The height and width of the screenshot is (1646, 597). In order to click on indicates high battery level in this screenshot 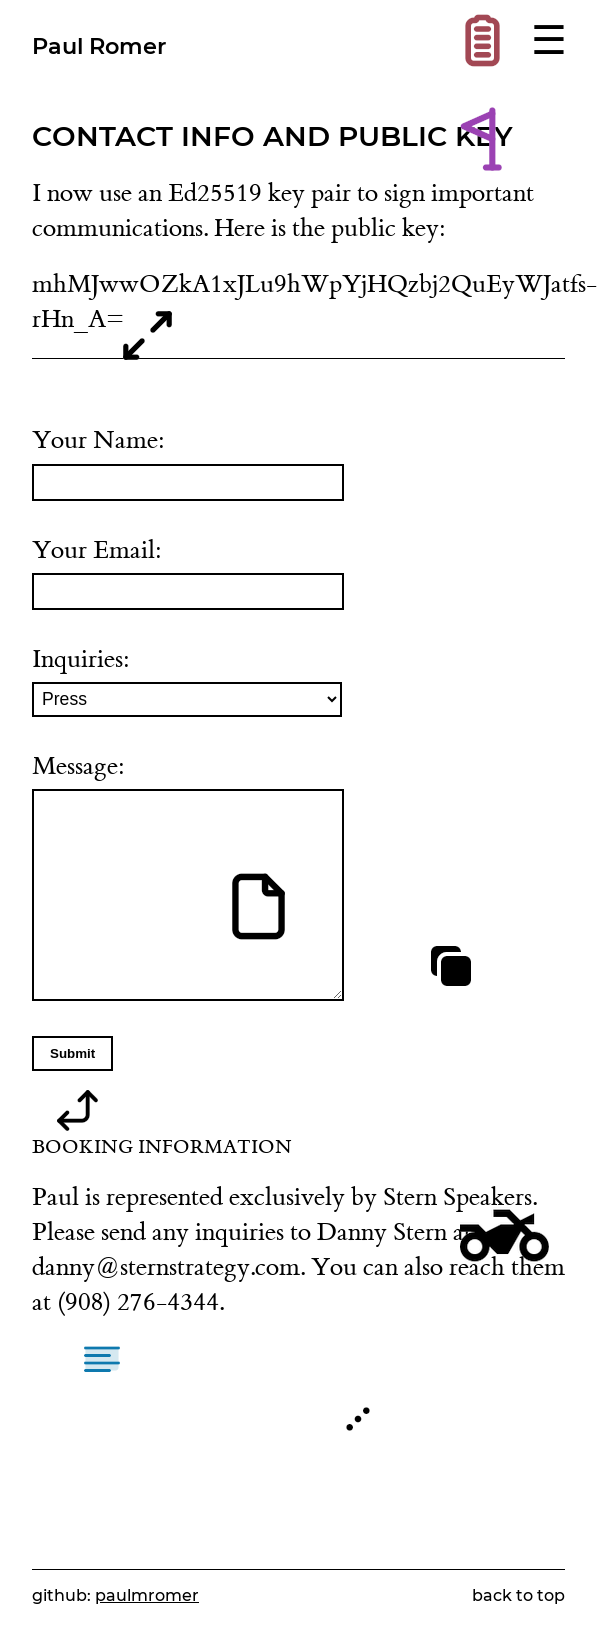, I will do `click(482, 40)`.